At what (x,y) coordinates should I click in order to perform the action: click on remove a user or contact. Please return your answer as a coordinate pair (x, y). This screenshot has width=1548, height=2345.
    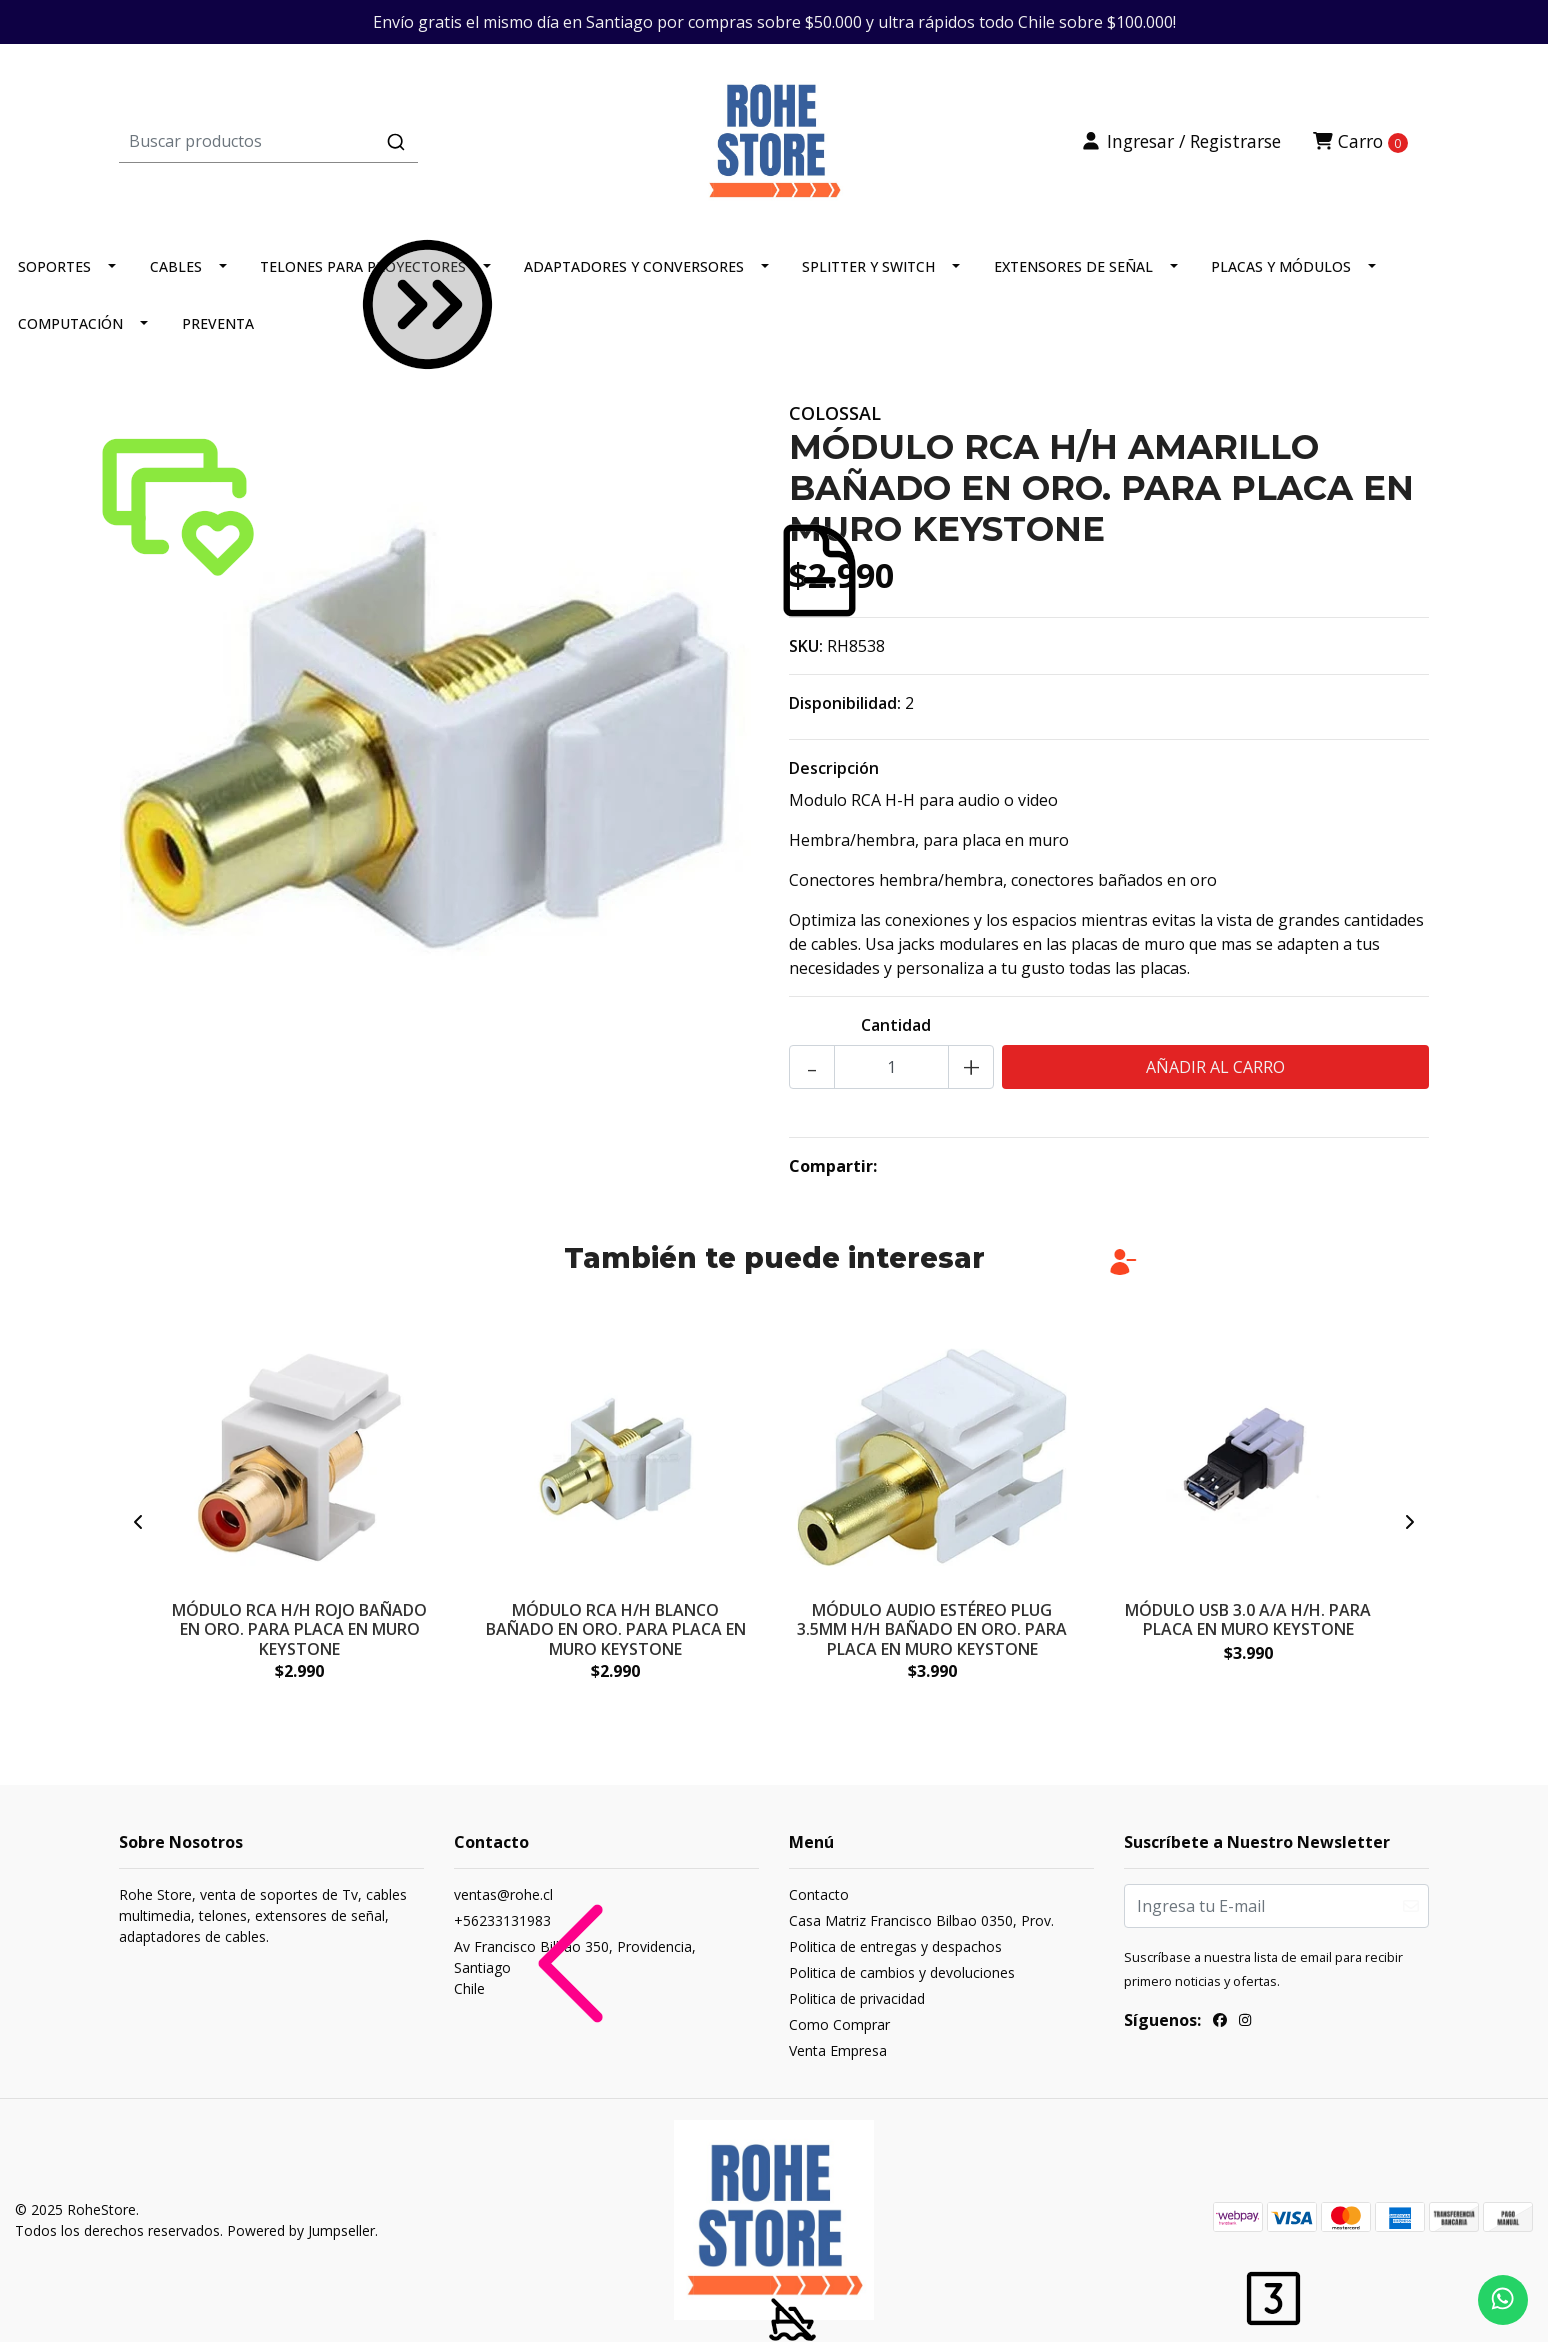
    Looking at the image, I should click on (1122, 1262).